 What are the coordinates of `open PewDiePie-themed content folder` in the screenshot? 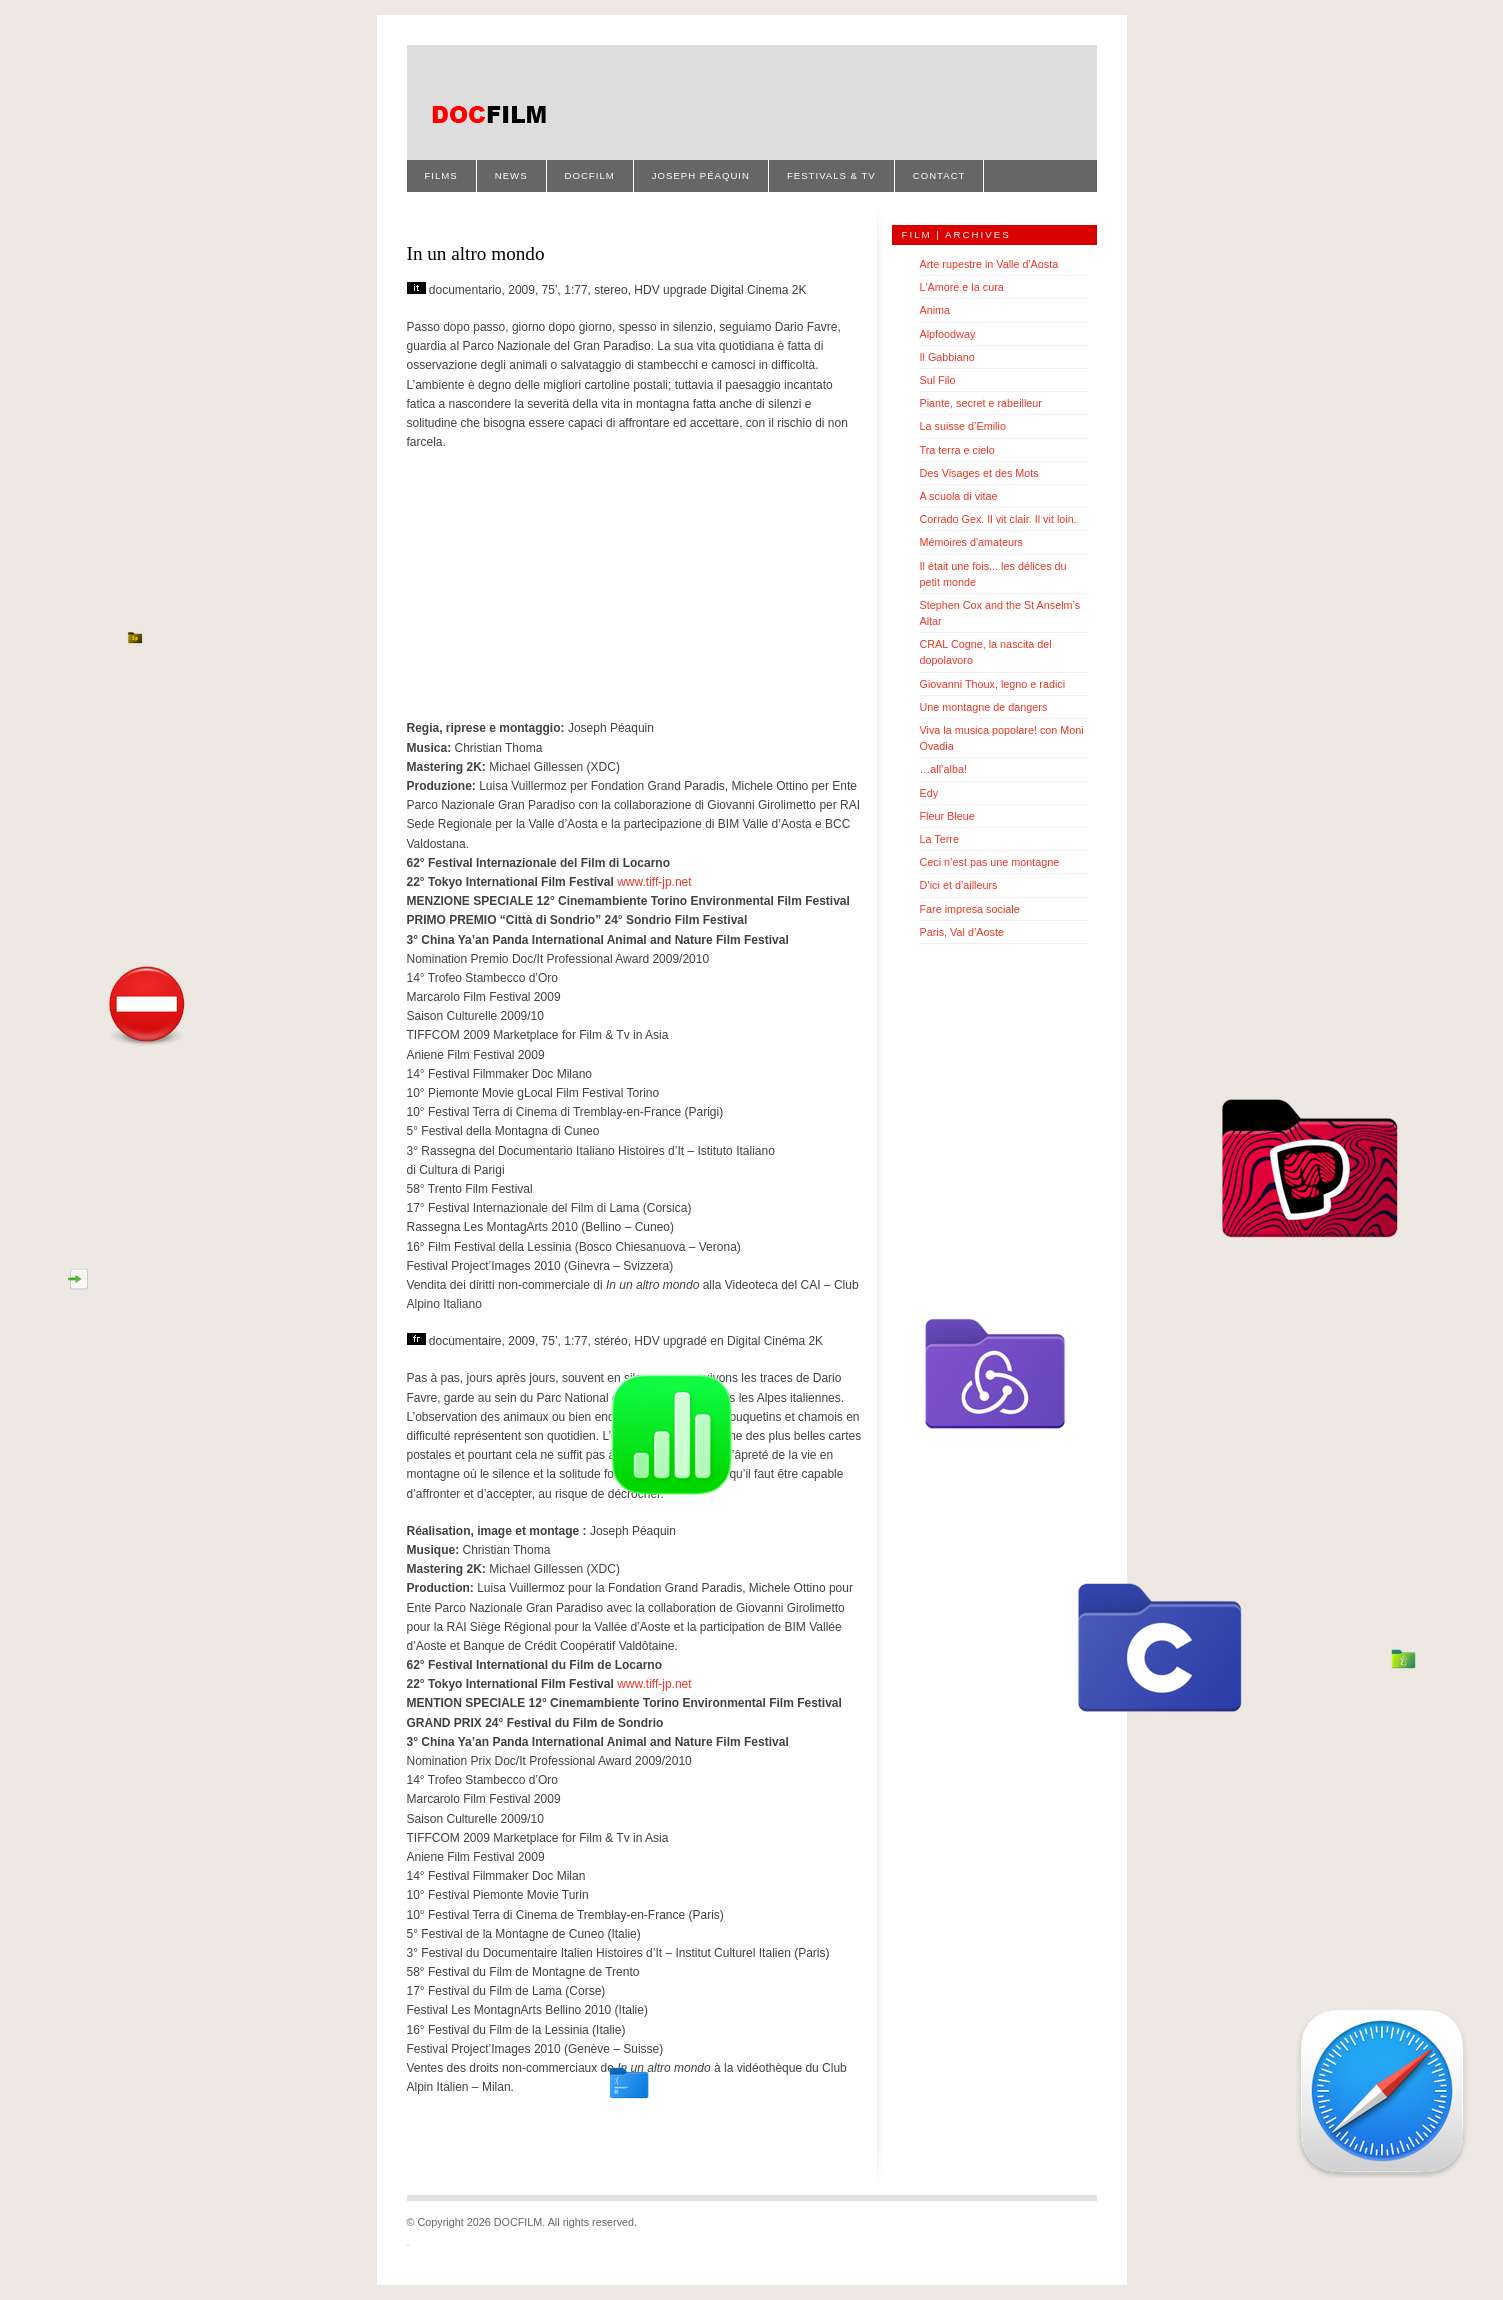 It's located at (1309, 1173).